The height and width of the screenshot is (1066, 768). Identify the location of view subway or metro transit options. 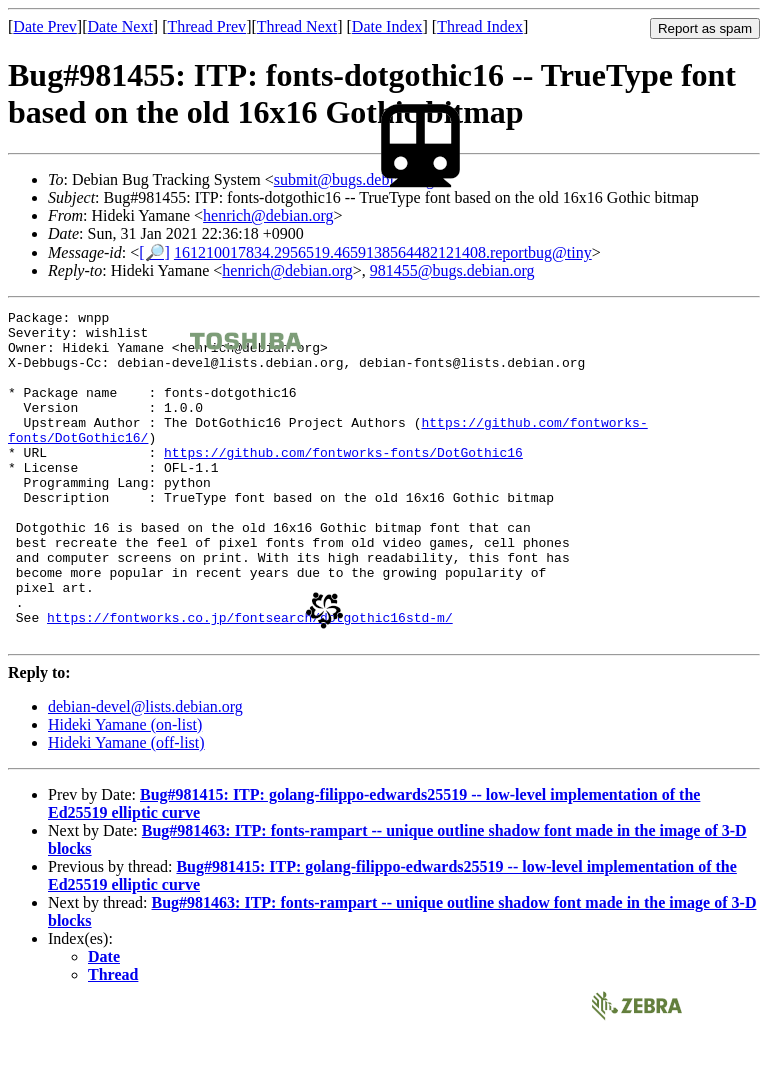
(420, 143).